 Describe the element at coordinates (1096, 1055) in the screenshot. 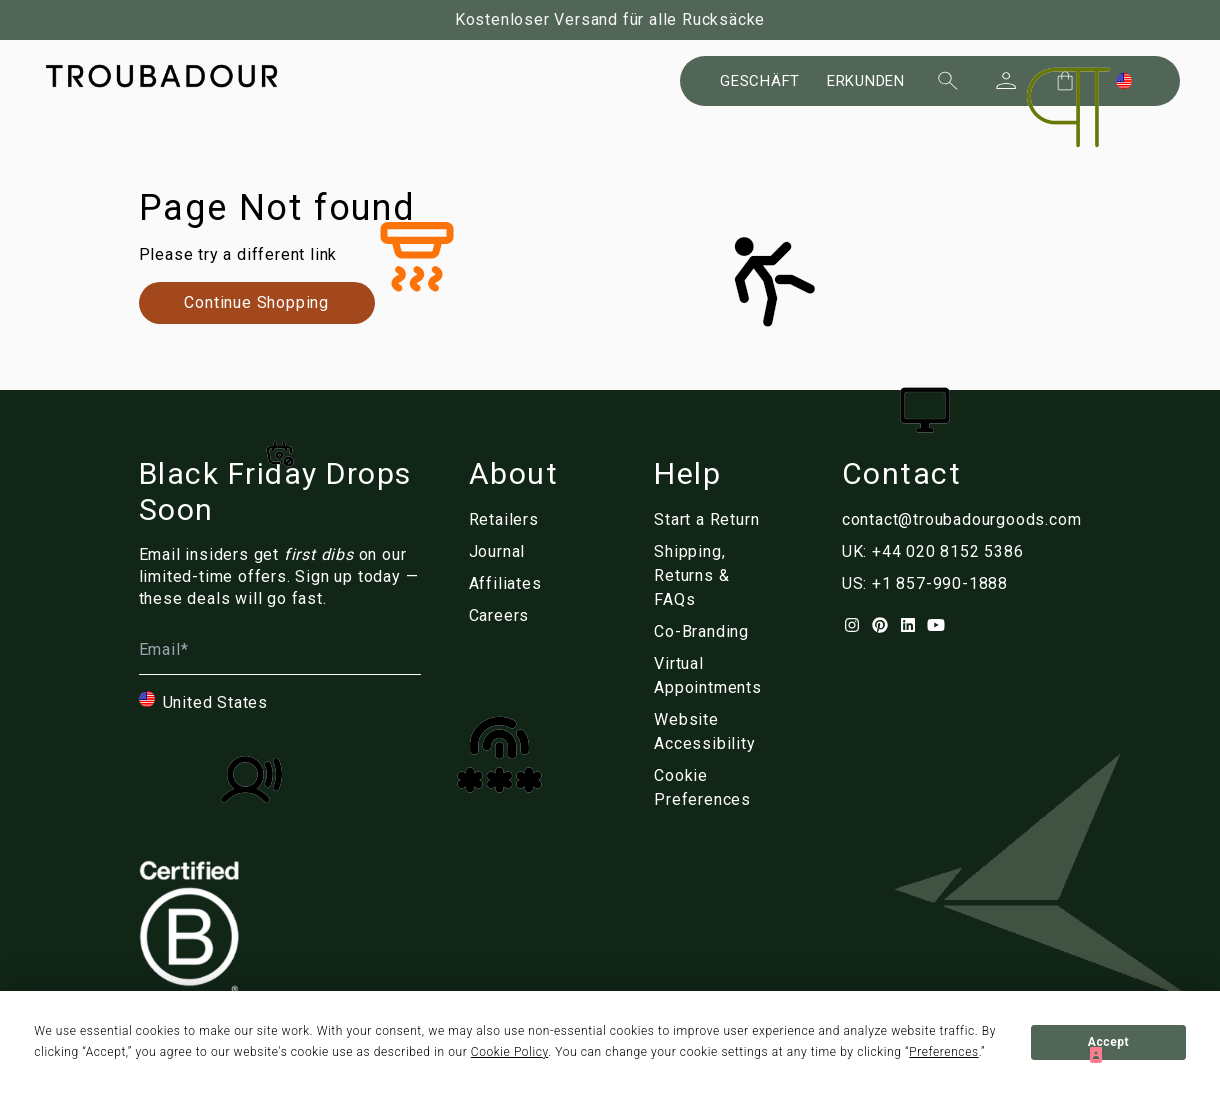

I see `view profile picture or portrait image` at that location.